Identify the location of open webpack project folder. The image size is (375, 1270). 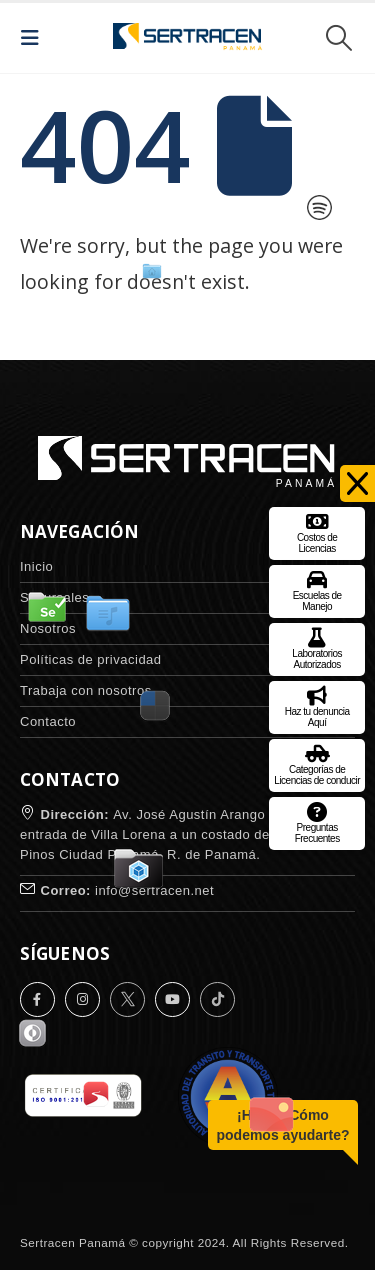
(138, 869).